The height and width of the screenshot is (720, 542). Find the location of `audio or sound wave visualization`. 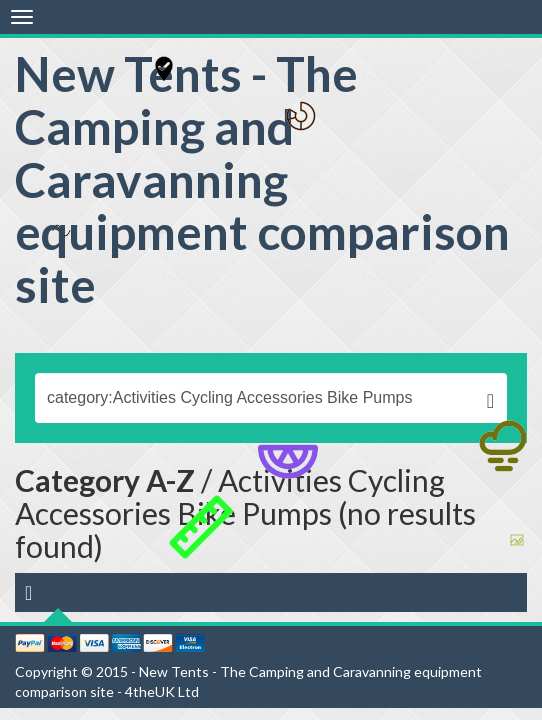

audio or sound wave visualization is located at coordinates (61, 230).